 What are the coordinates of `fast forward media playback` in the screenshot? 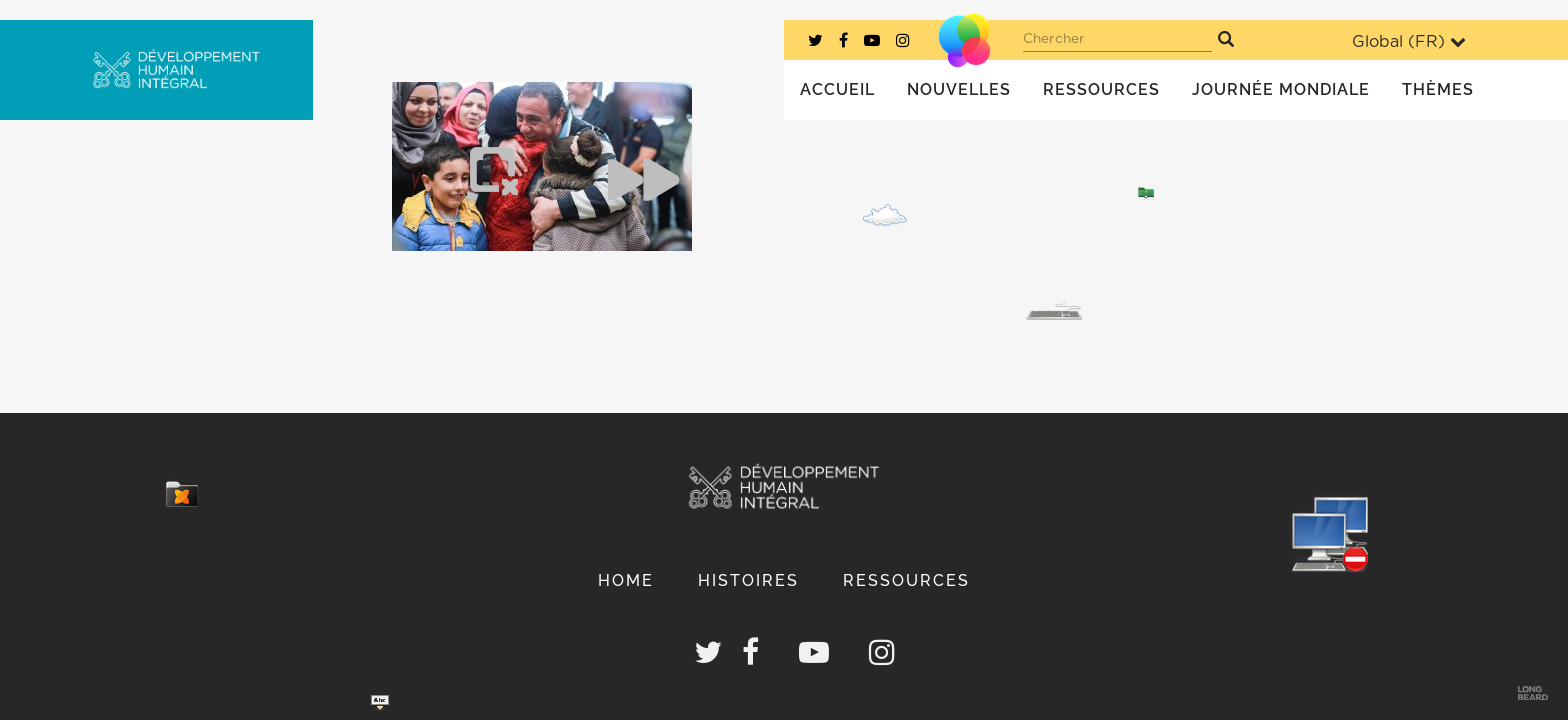 It's located at (644, 180).